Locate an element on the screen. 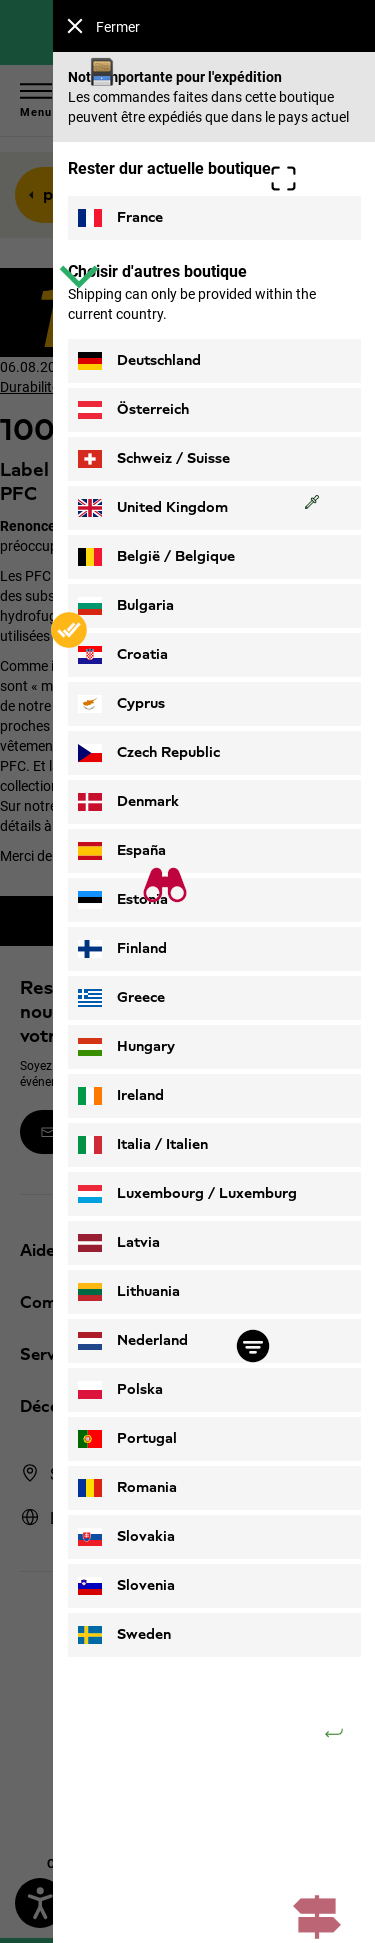 This screenshot has width=375, height=1943. all tasks completed successfully is located at coordinates (69, 630).